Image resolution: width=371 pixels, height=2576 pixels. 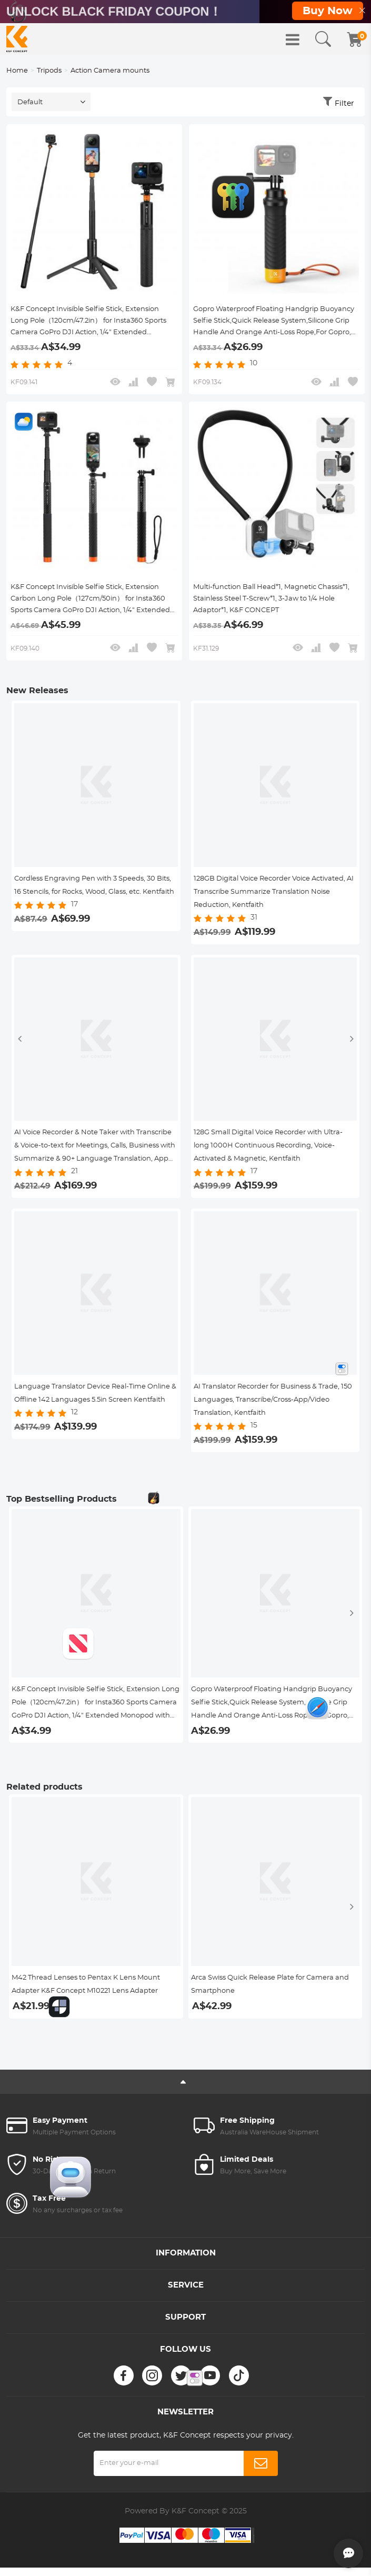 I want to click on open Automator app for macOS, so click(x=71, y=2177).